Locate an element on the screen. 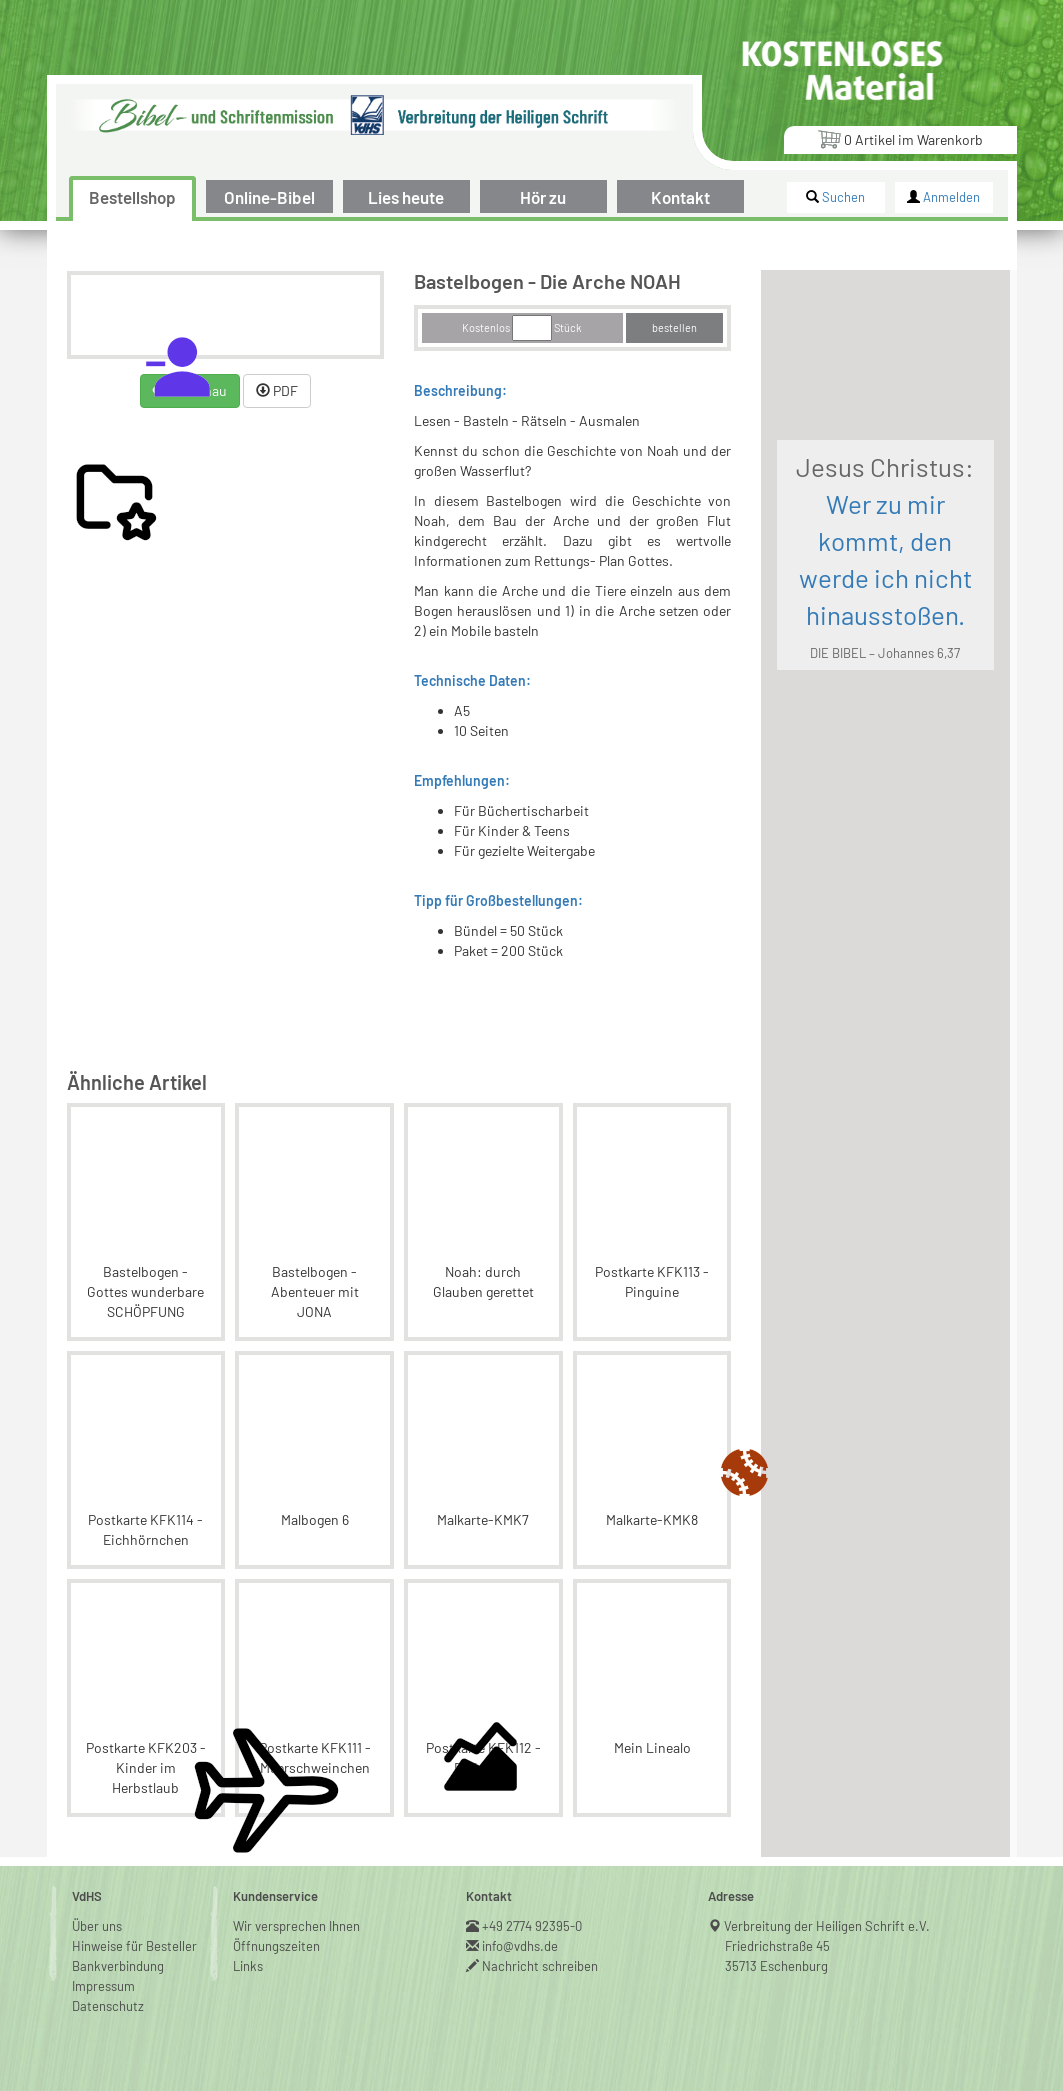 Image resolution: width=1063 pixels, height=2091 pixels. remove a contact or friend is located at coordinates (178, 367).